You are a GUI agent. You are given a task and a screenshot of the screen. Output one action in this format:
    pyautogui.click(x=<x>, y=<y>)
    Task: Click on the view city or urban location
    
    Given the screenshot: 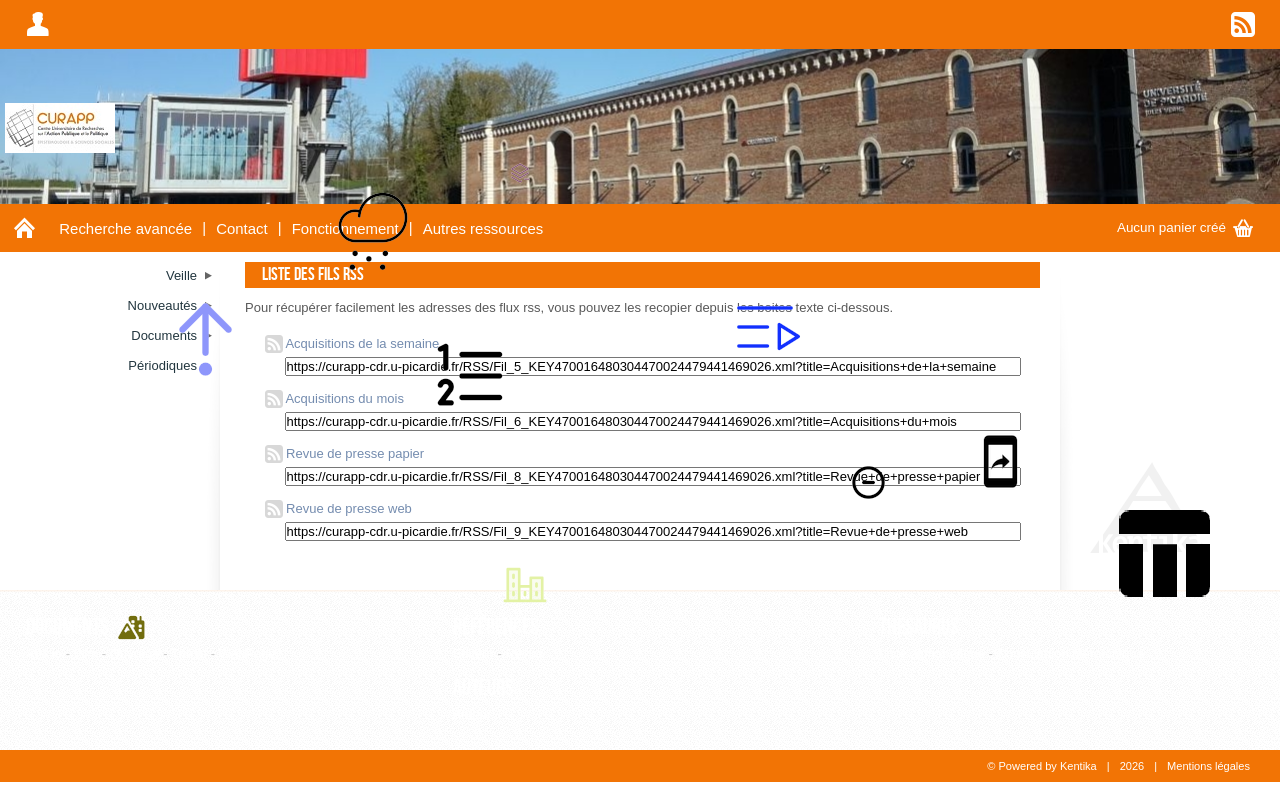 What is the action you would take?
    pyautogui.click(x=525, y=585)
    